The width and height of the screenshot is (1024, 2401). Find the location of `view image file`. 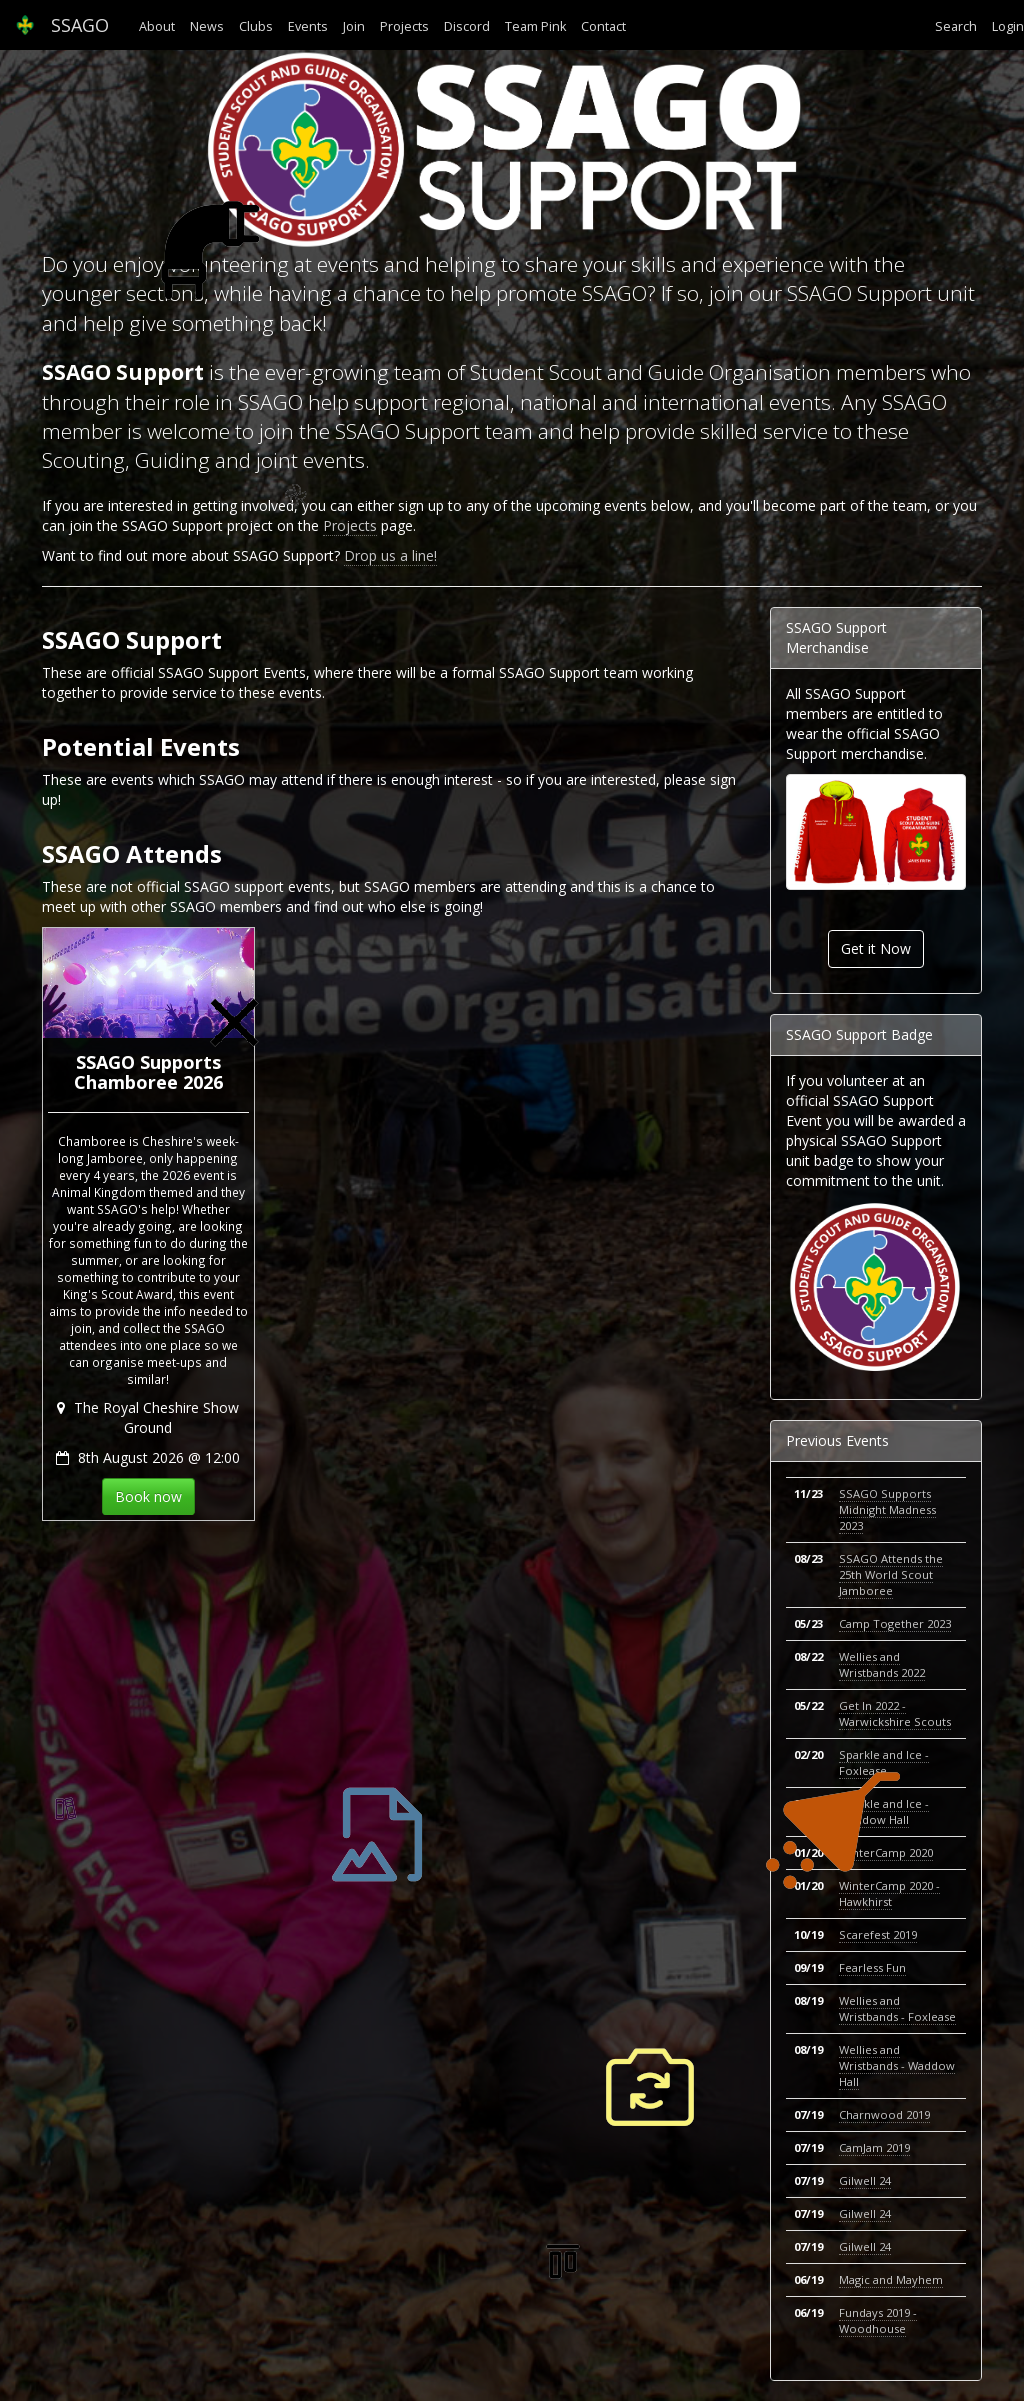

view image file is located at coordinates (382, 1834).